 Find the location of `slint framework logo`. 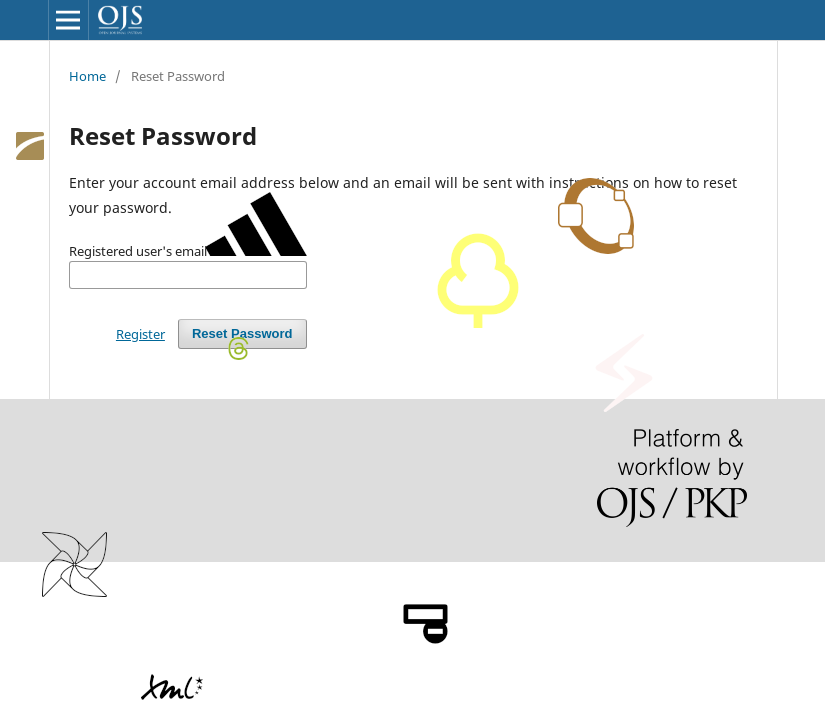

slint framework logo is located at coordinates (624, 373).